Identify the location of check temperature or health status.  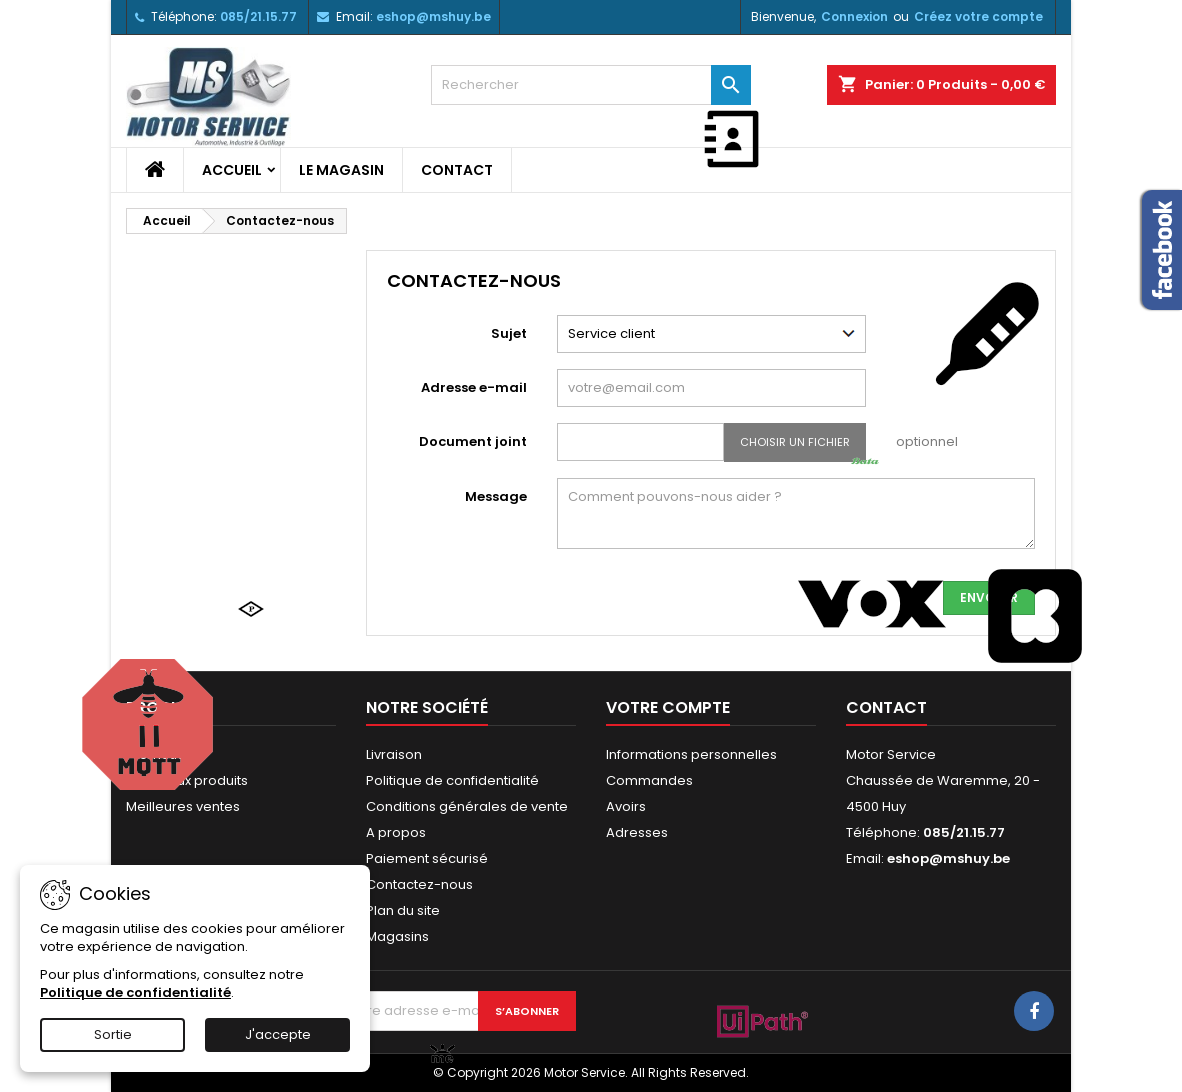
(986, 334).